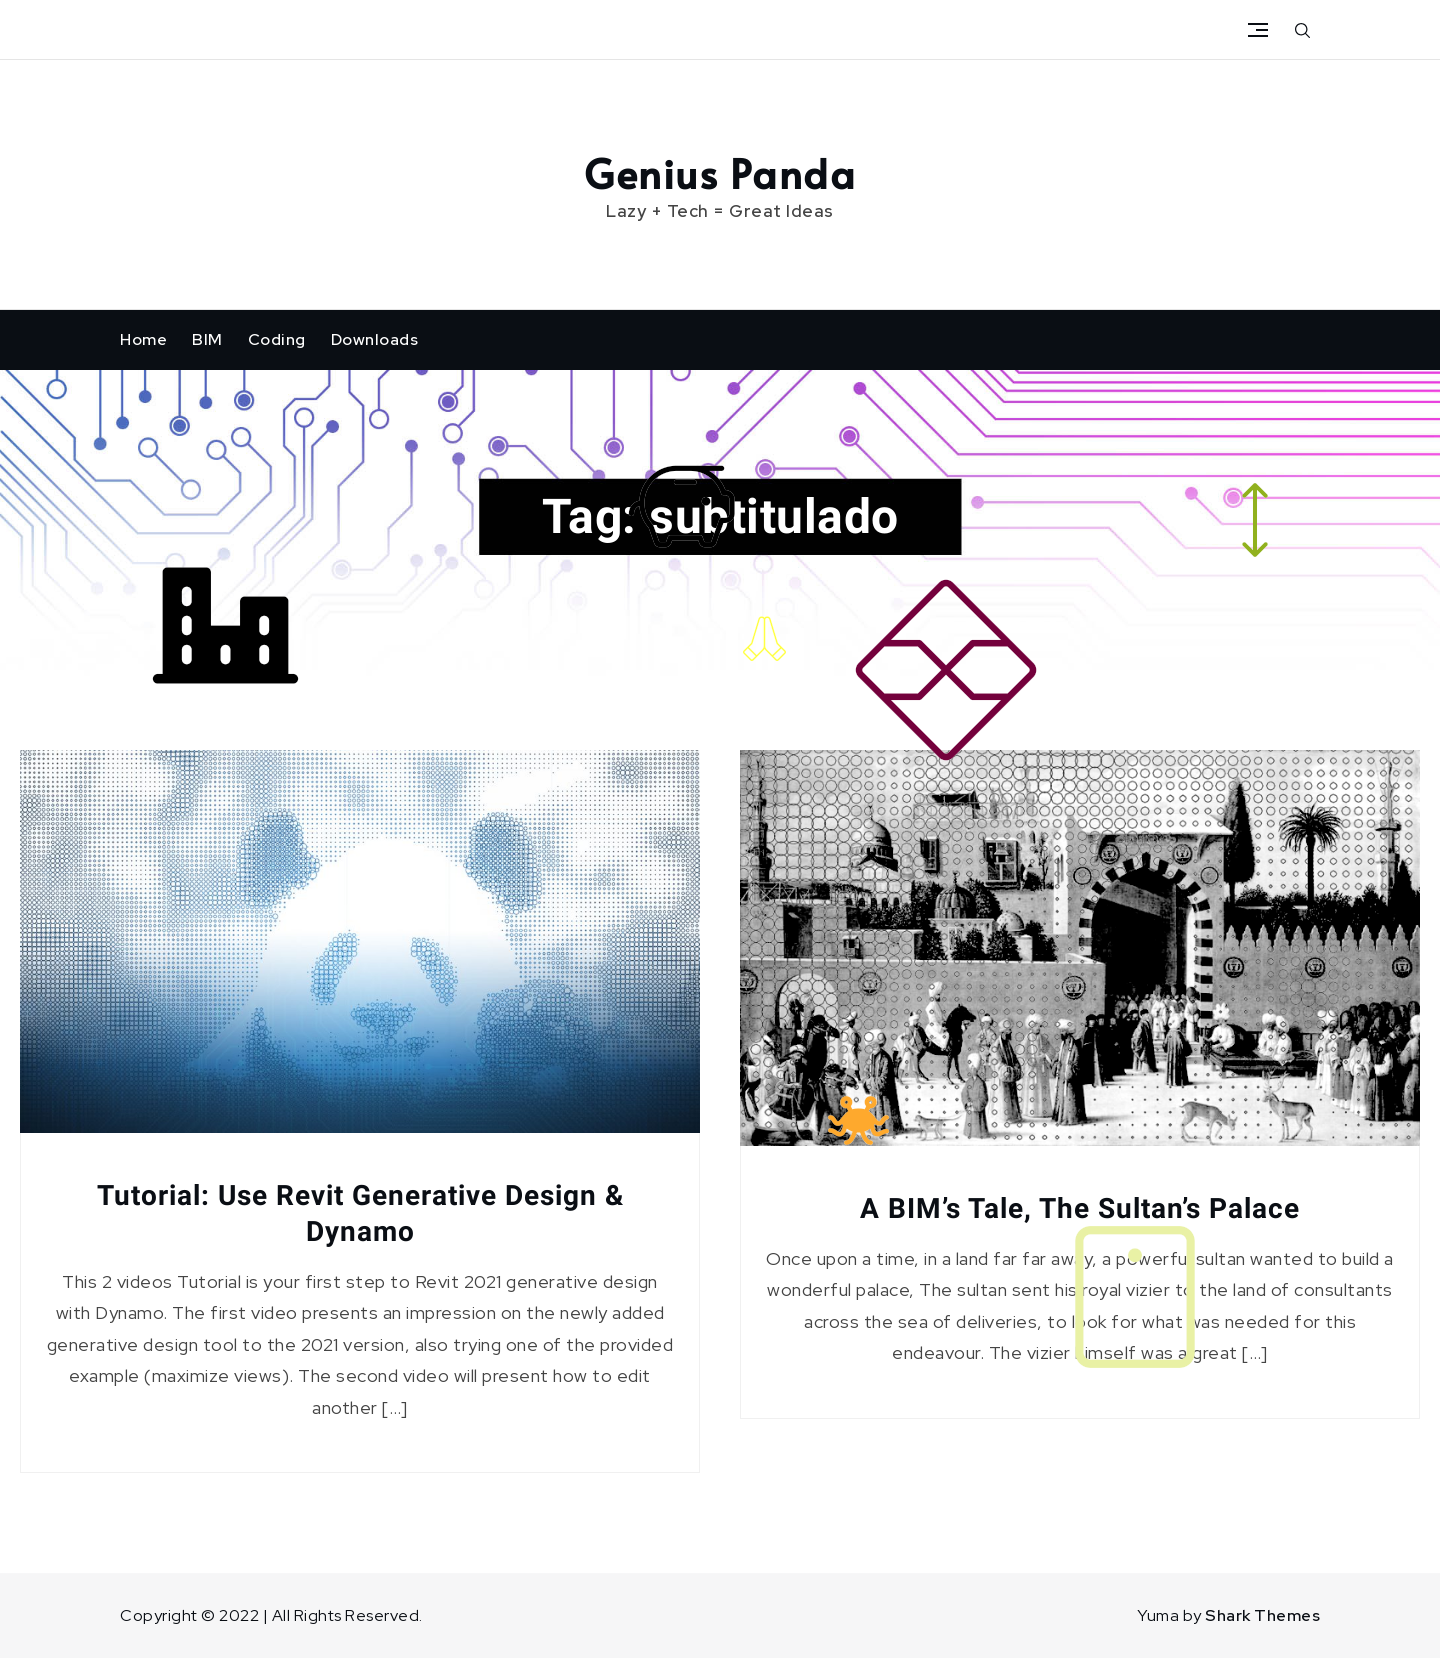 The width and height of the screenshot is (1440, 1658). I want to click on view city or urban location, so click(225, 625).